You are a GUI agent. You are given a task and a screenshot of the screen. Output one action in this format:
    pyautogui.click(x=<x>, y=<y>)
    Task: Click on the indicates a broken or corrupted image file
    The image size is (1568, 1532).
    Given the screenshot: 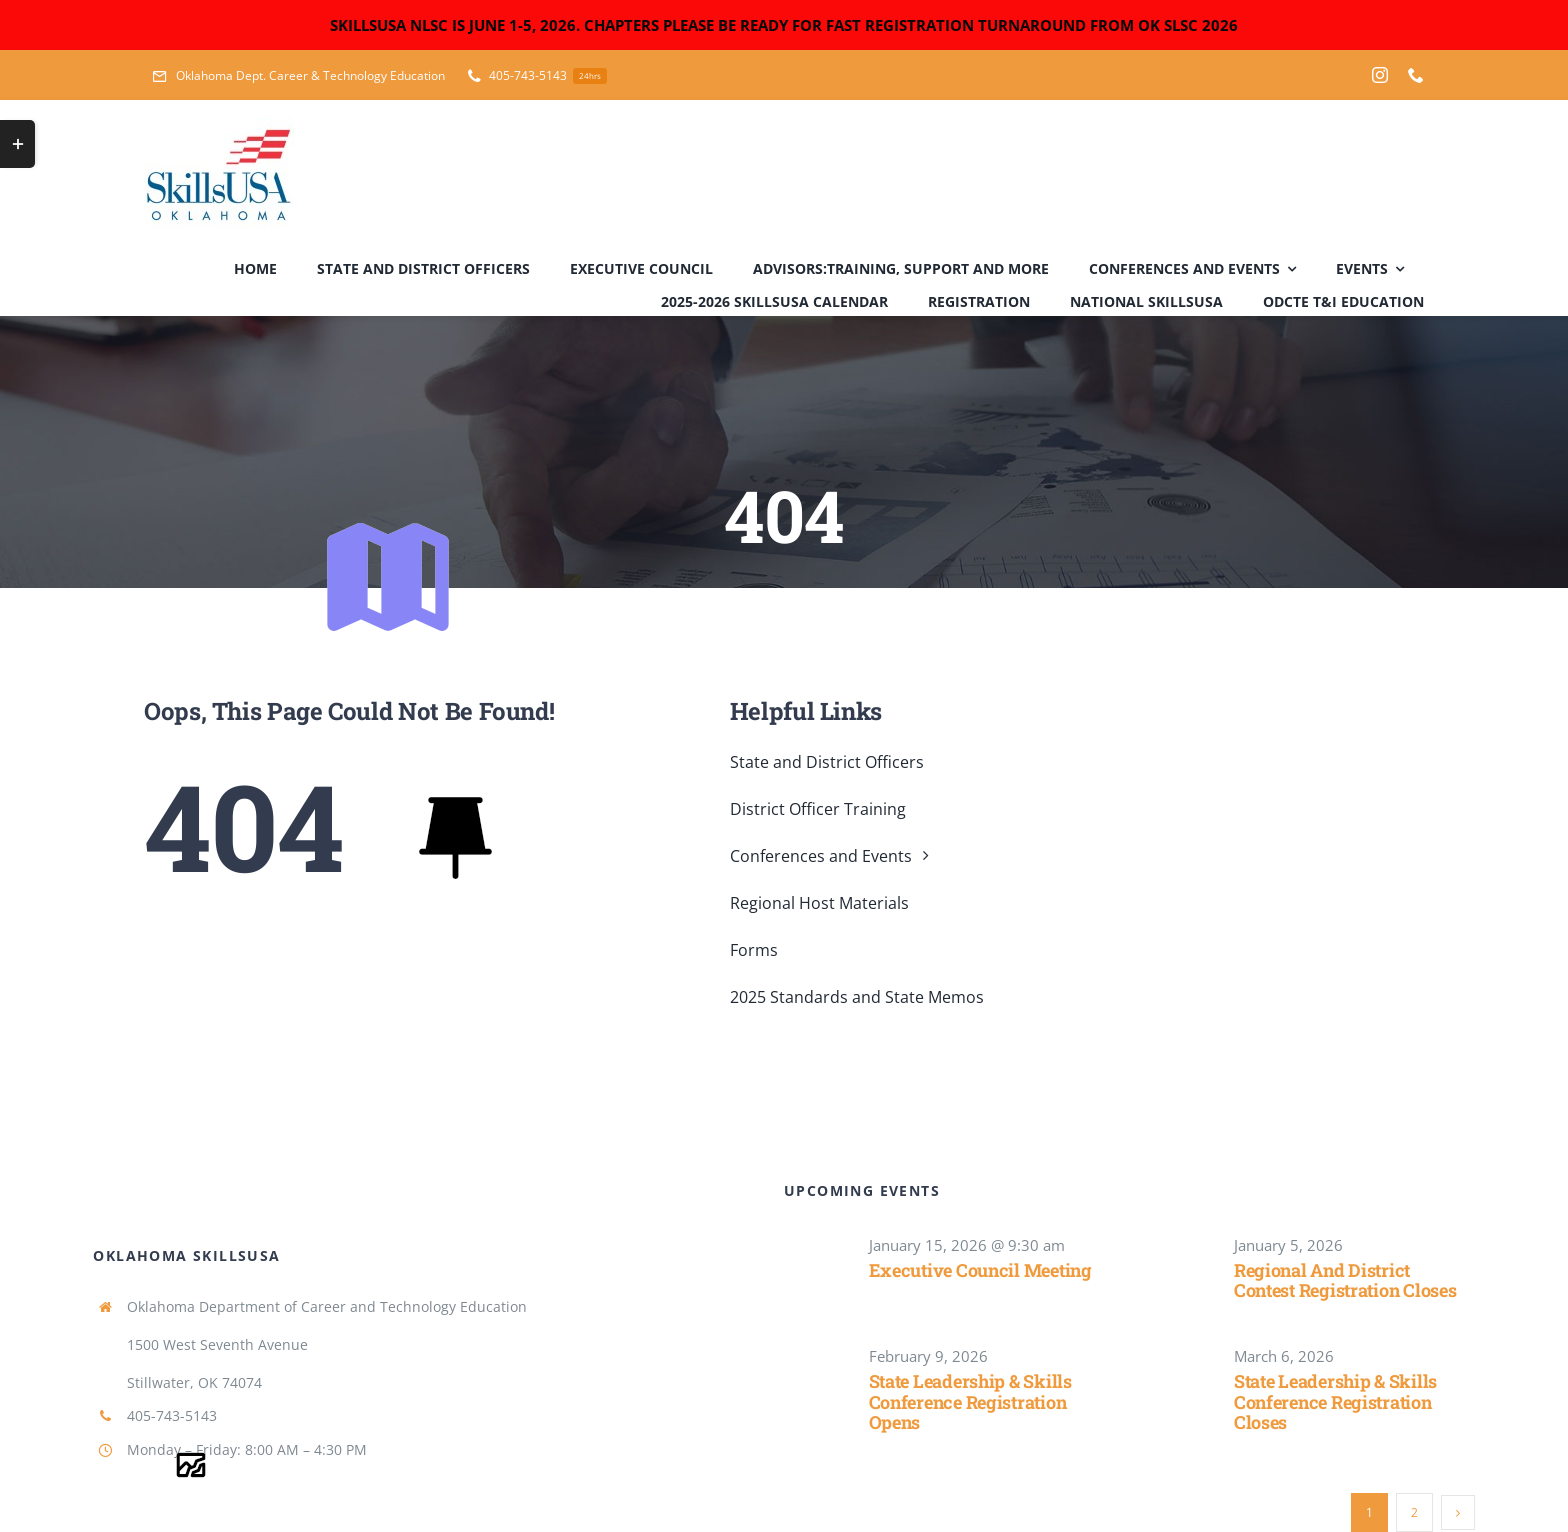 What is the action you would take?
    pyautogui.click(x=191, y=1465)
    